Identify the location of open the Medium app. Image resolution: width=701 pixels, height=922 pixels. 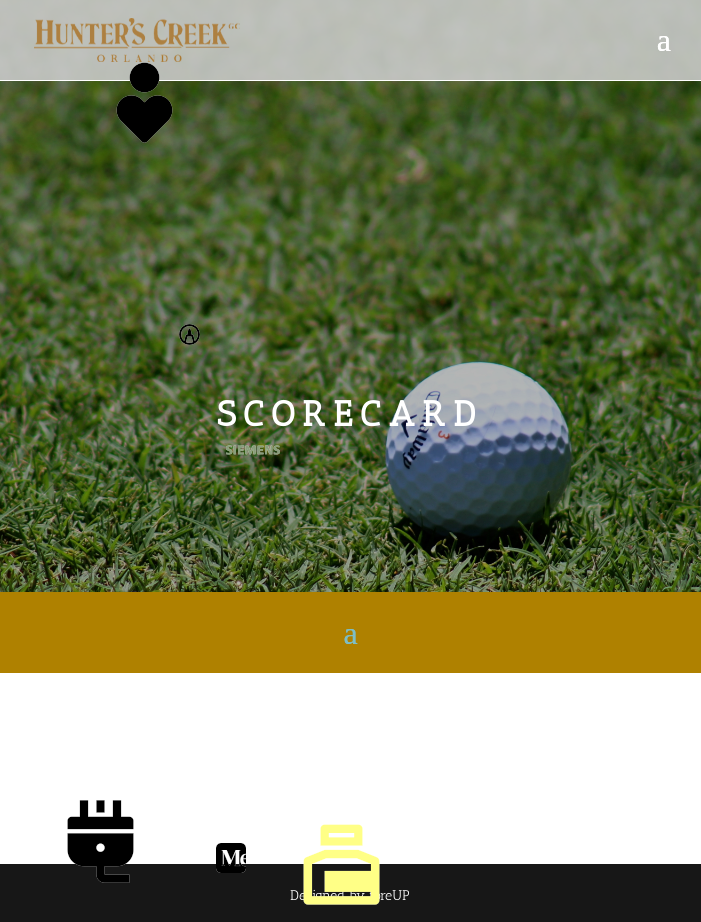
(231, 858).